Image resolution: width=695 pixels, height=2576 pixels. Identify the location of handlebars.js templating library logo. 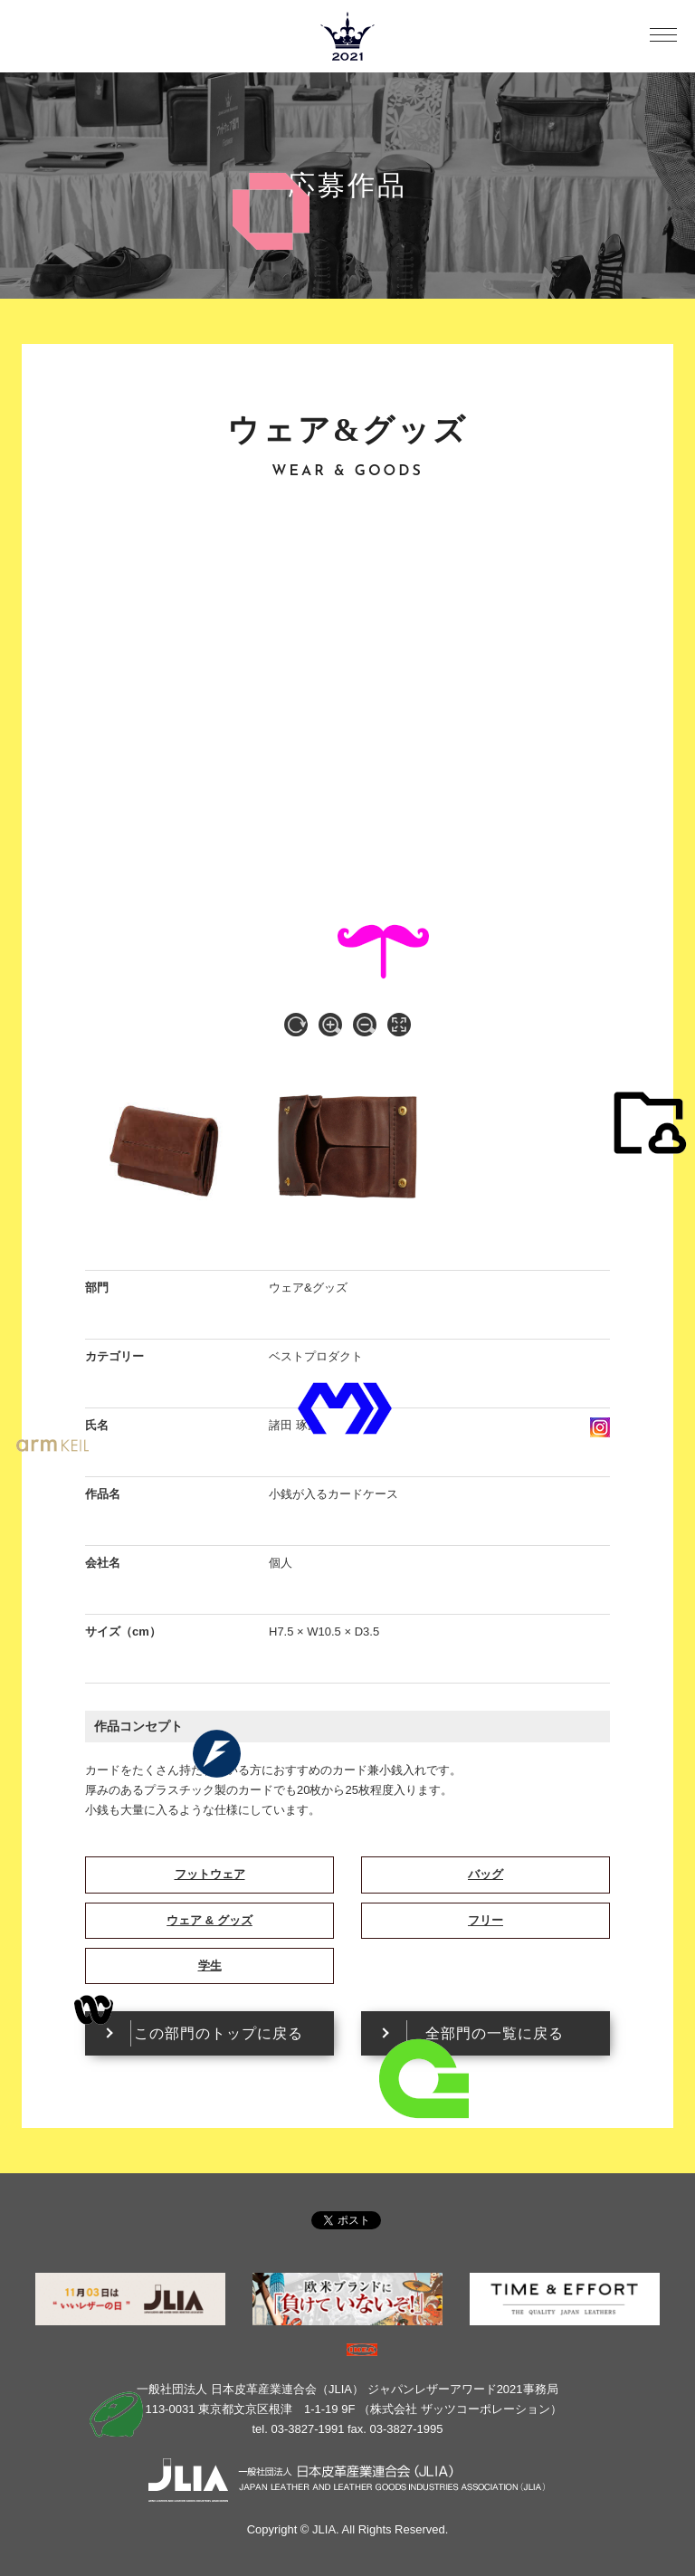
(383, 951).